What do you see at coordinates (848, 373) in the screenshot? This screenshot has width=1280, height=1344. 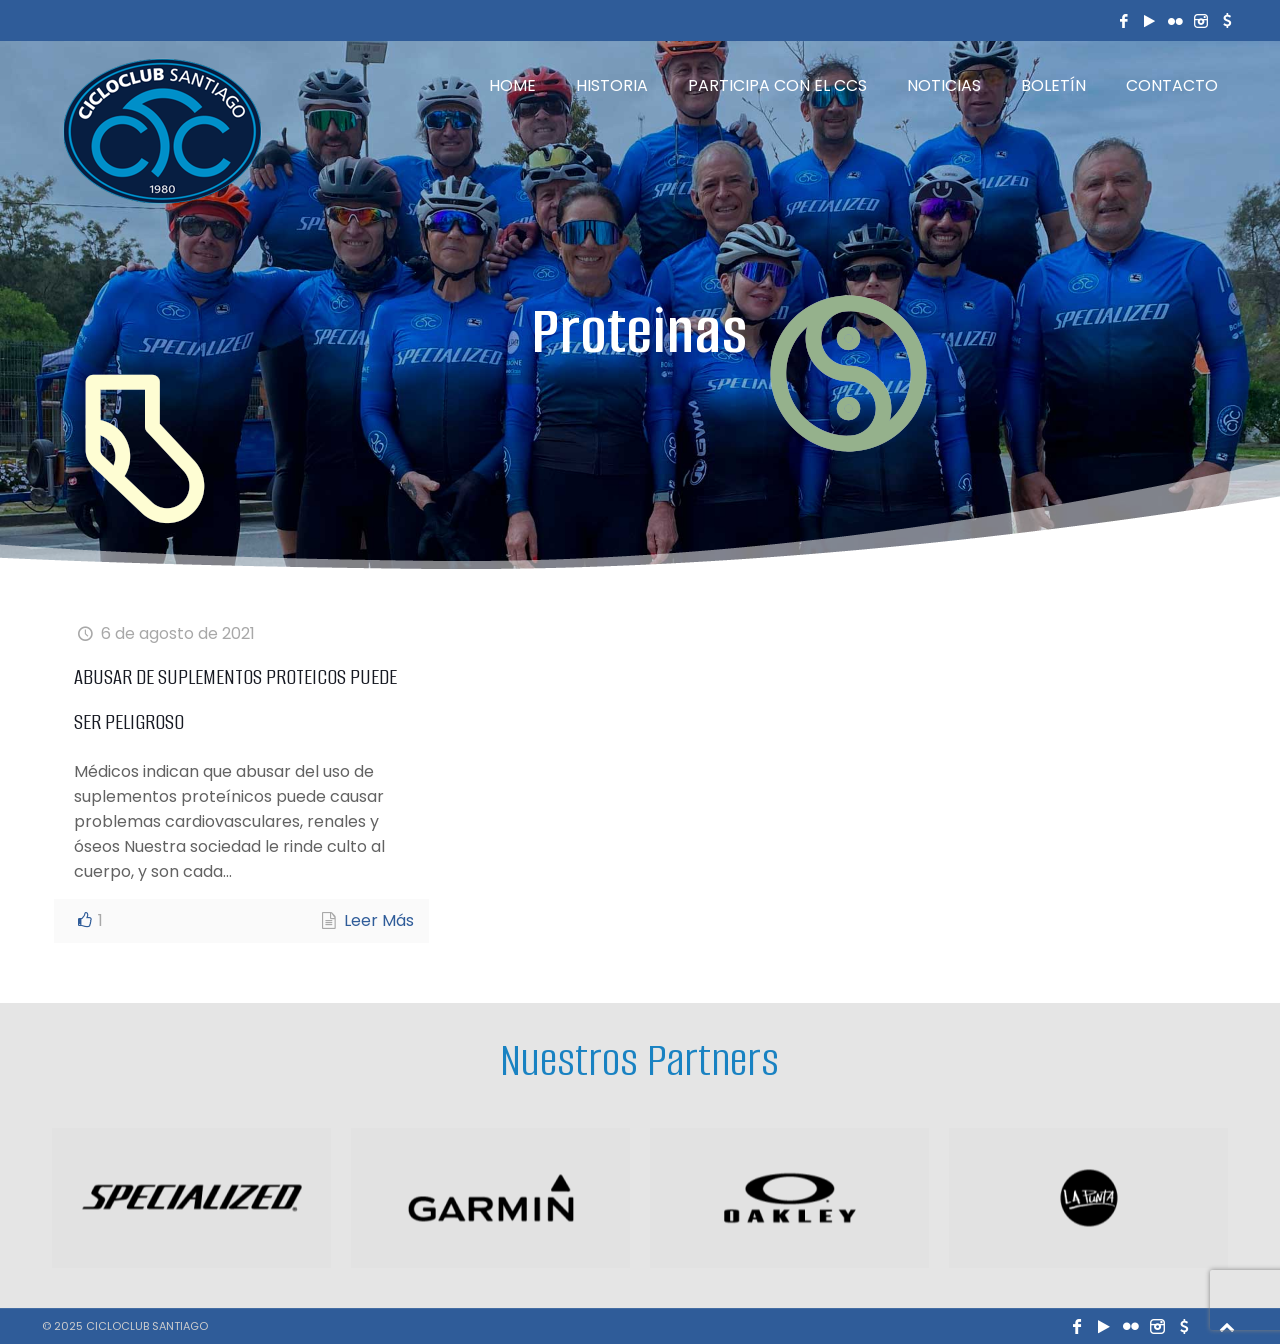 I see `toggle balance or harmony mode` at bounding box center [848, 373].